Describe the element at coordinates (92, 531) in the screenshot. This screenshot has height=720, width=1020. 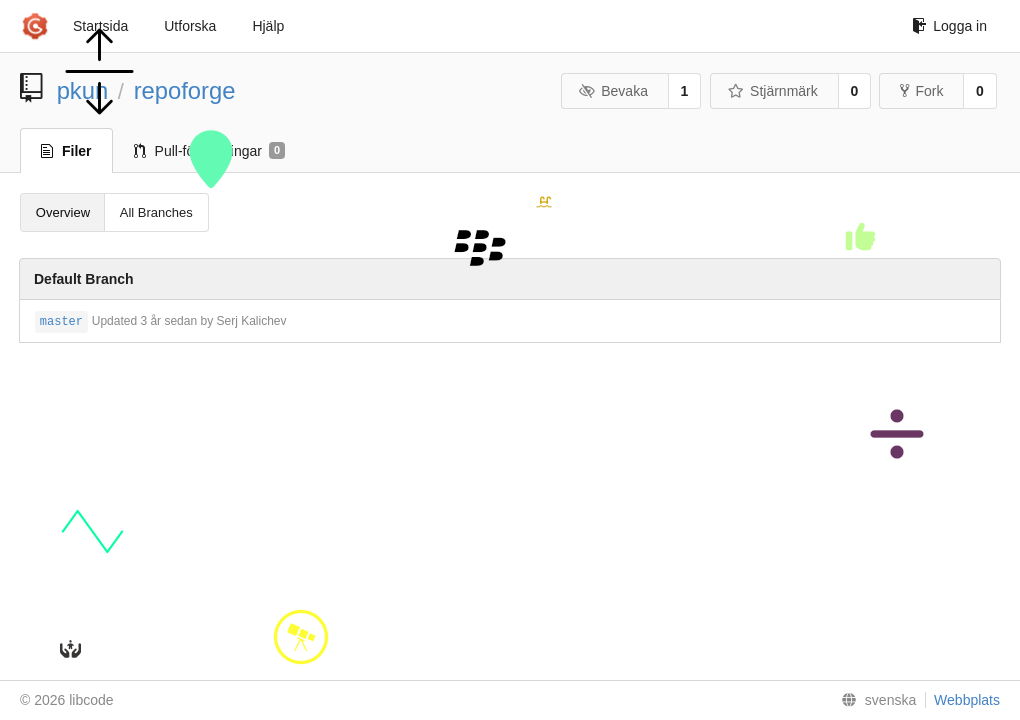
I see `toggle triangle waveform in audio synthesizer` at that location.